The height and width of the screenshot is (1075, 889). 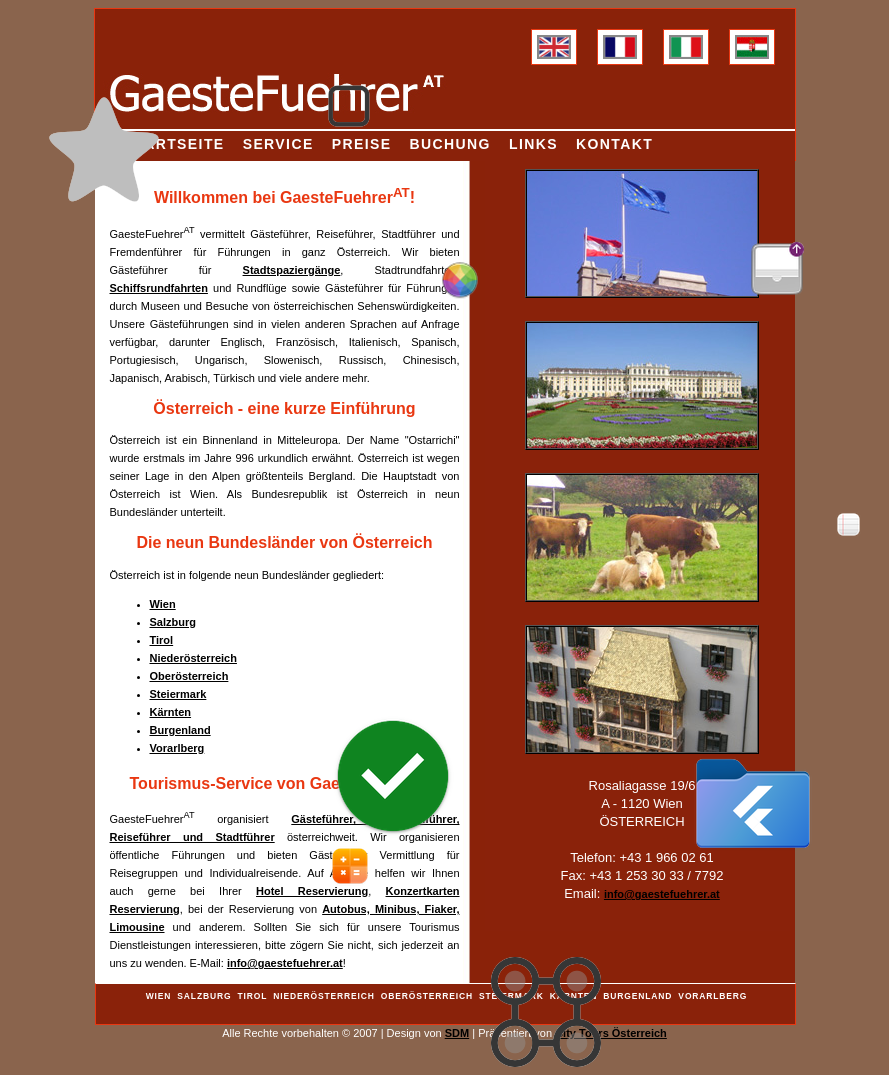 What do you see at coordinates (460, 280) in the screenshot?
I see `access color and theme preferences` at bounding box center [460, 280].